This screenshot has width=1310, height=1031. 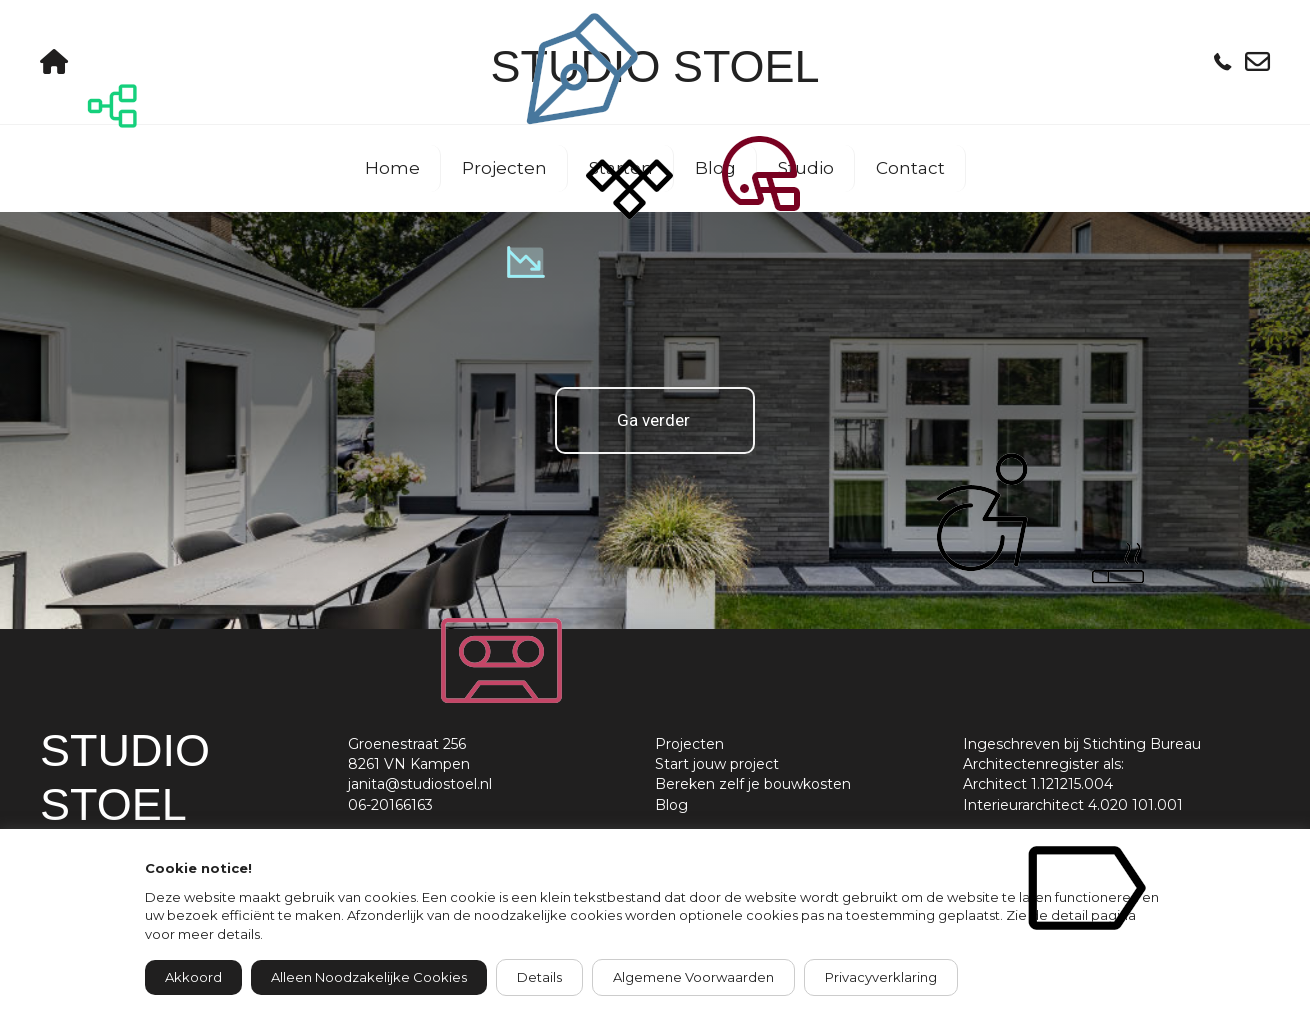 I want to click on view declining trend data, so click(x=526, y=262).